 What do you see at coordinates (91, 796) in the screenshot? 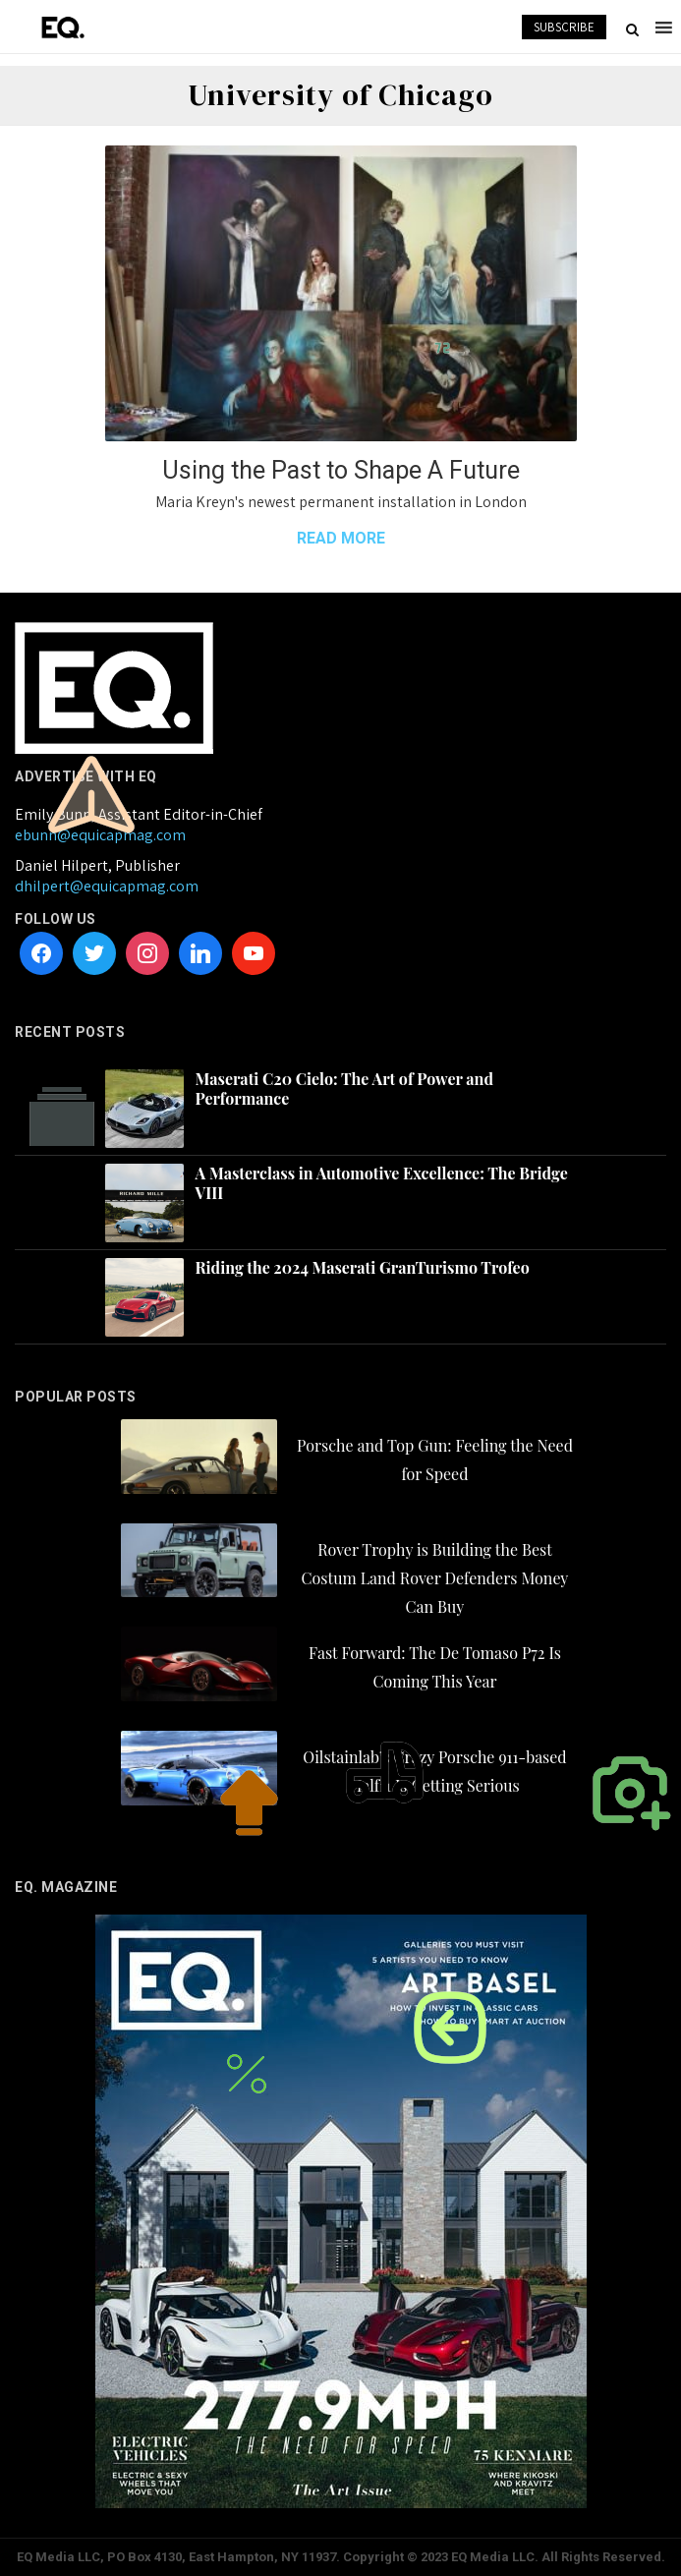
I see `send a message` at bounding box center [91, 796].